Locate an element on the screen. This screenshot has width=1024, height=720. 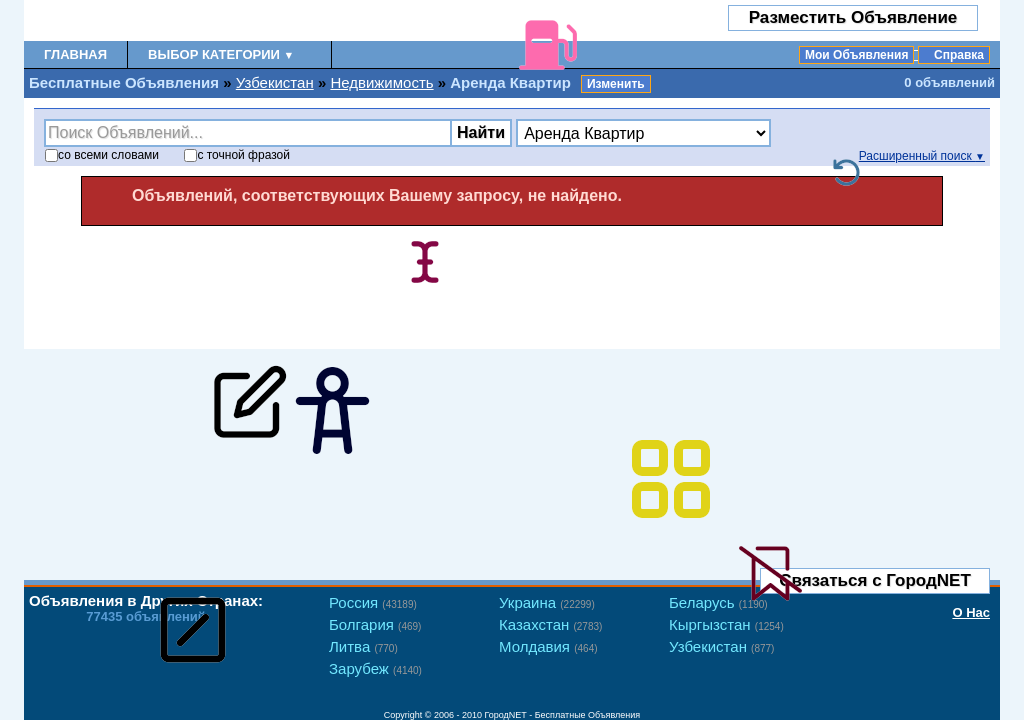
find nearby gas stations is located at coordinates (546, 45).